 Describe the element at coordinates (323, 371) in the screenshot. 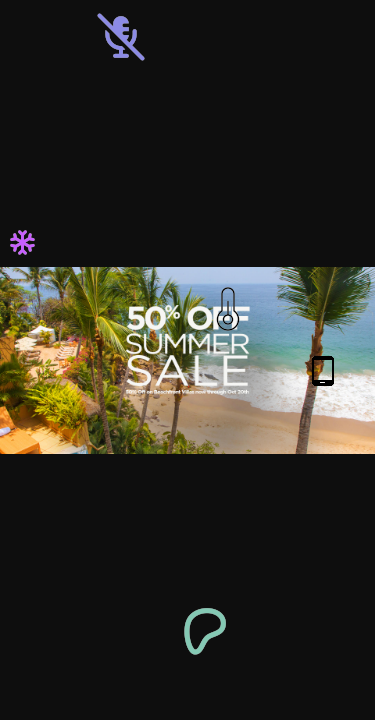

I see `switch to tablet view or mode` at that location.